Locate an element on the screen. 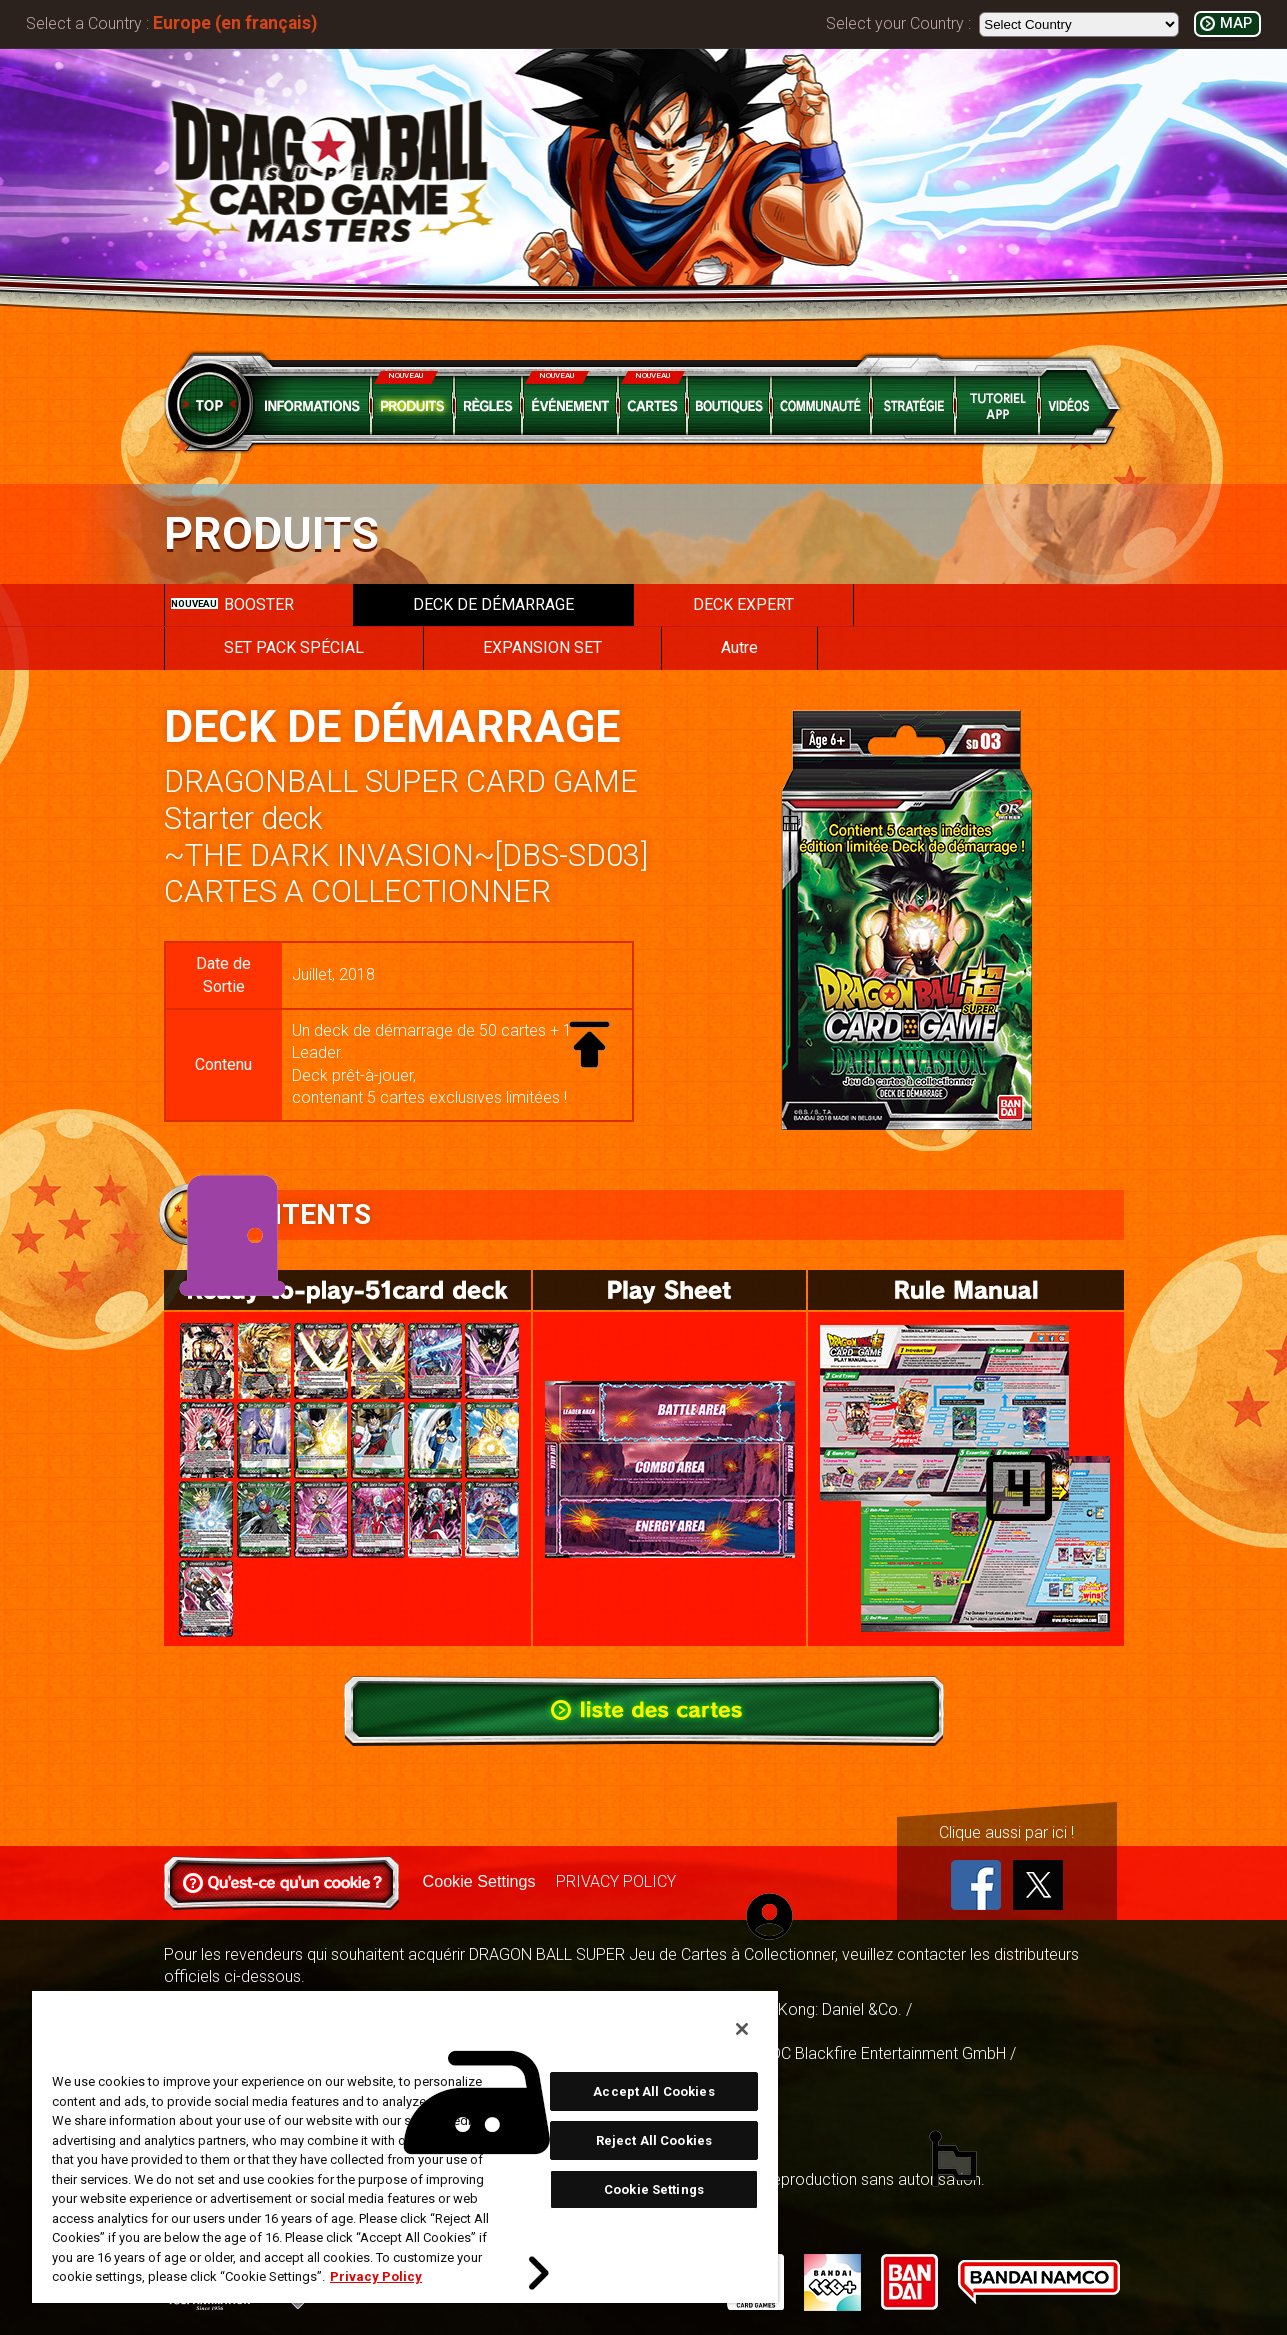  toggle bottom panel visibility is located at coordinates (790, 823).